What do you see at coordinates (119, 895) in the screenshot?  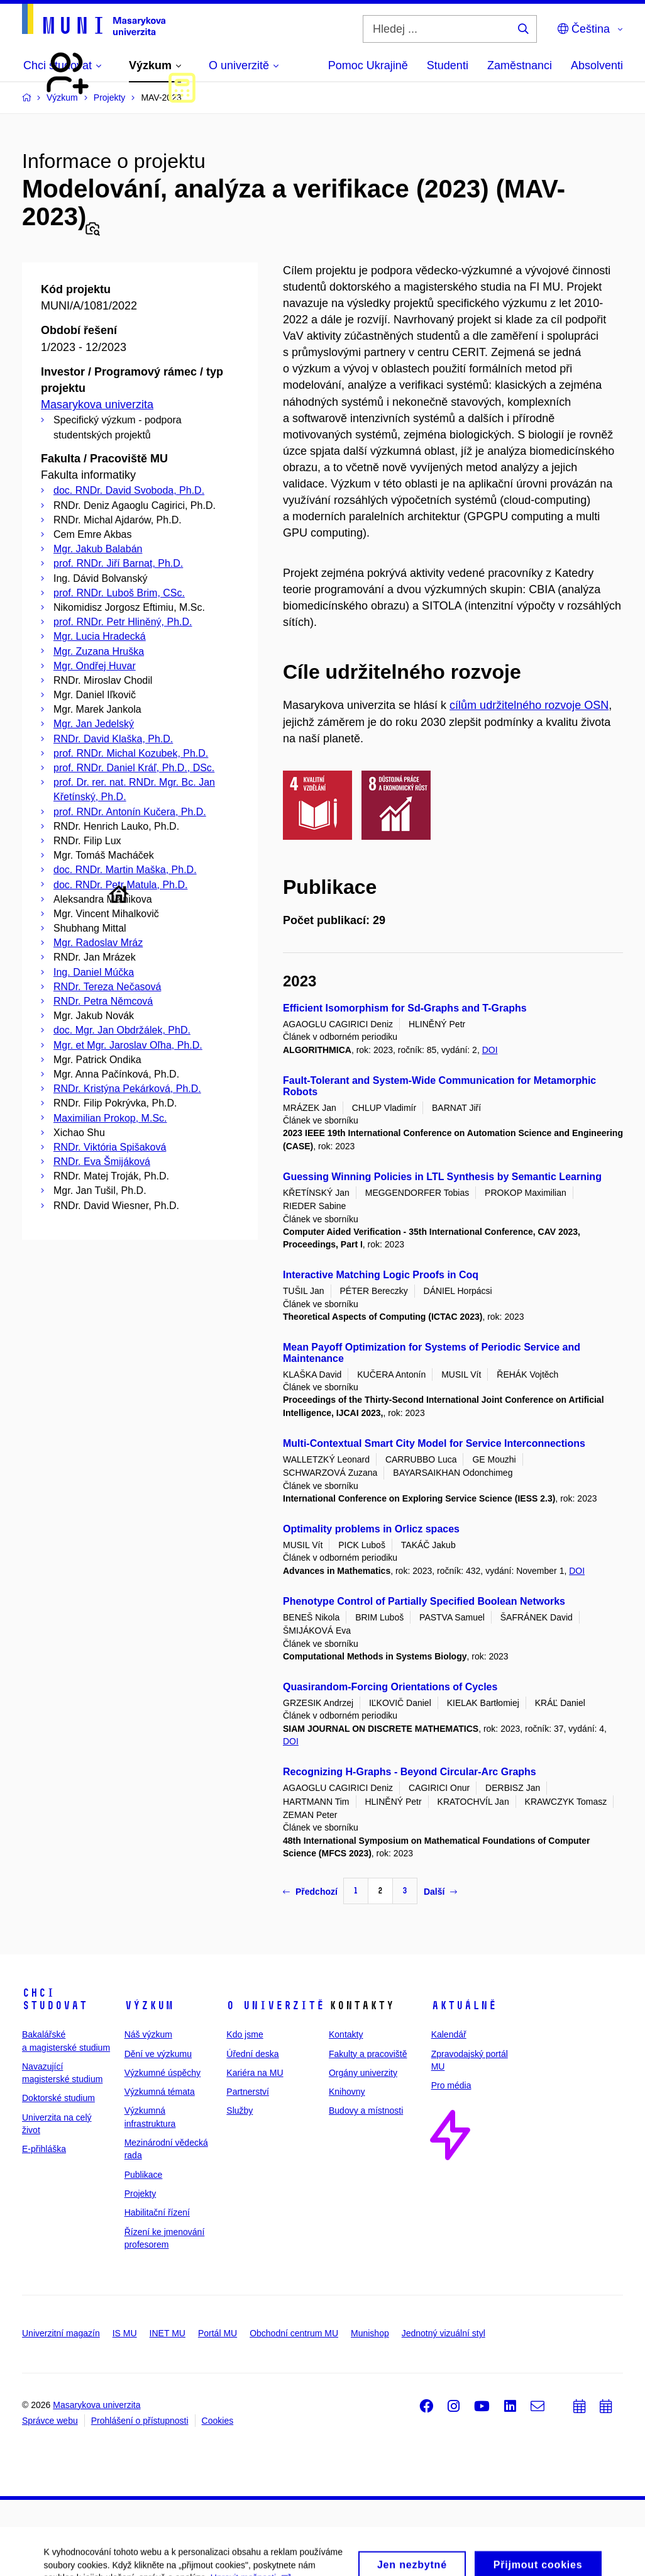 I see `go to home screen` at bounding box center [119, 895].